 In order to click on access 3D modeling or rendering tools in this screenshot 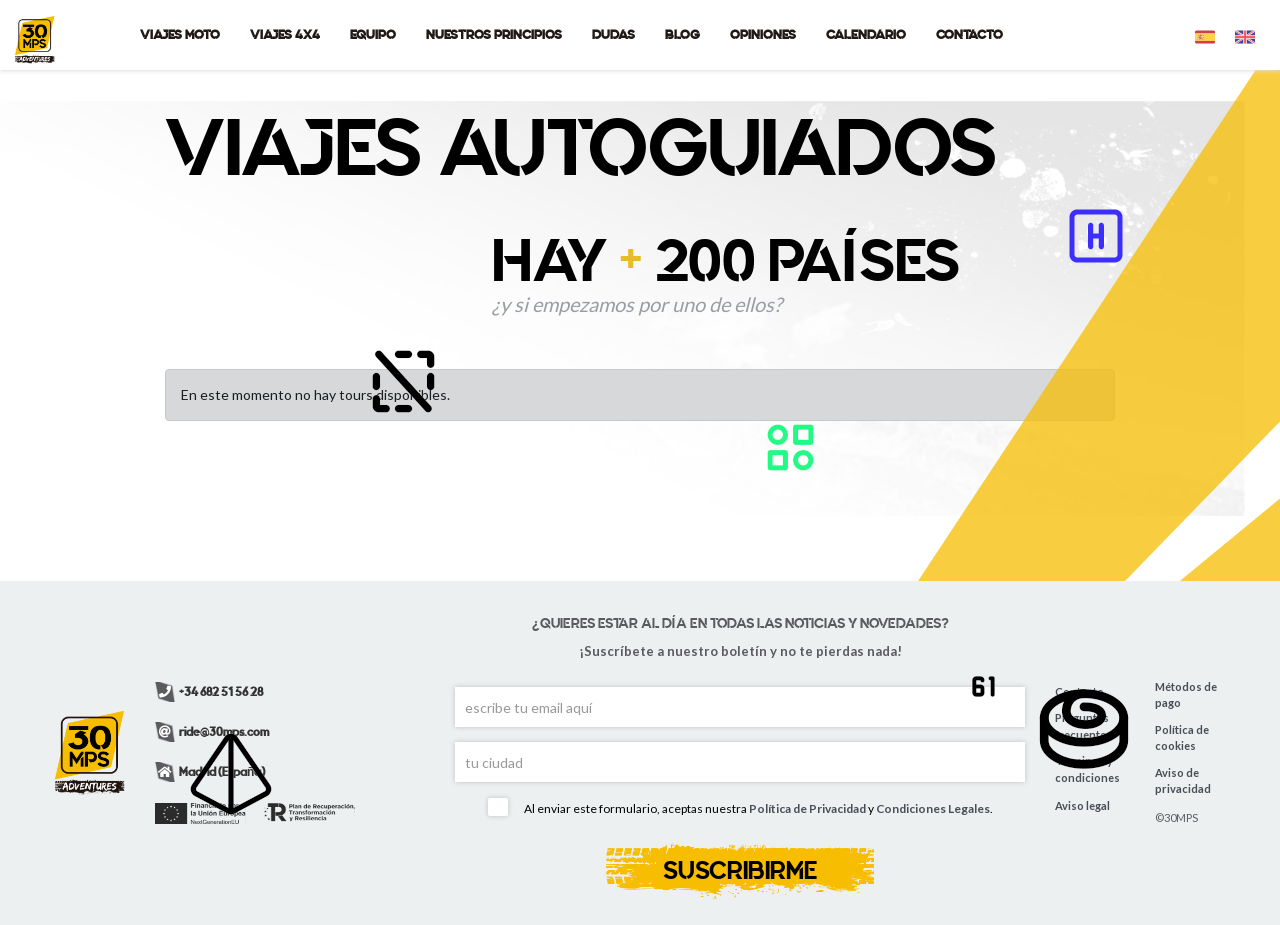, I will do `click(231, 774)`.